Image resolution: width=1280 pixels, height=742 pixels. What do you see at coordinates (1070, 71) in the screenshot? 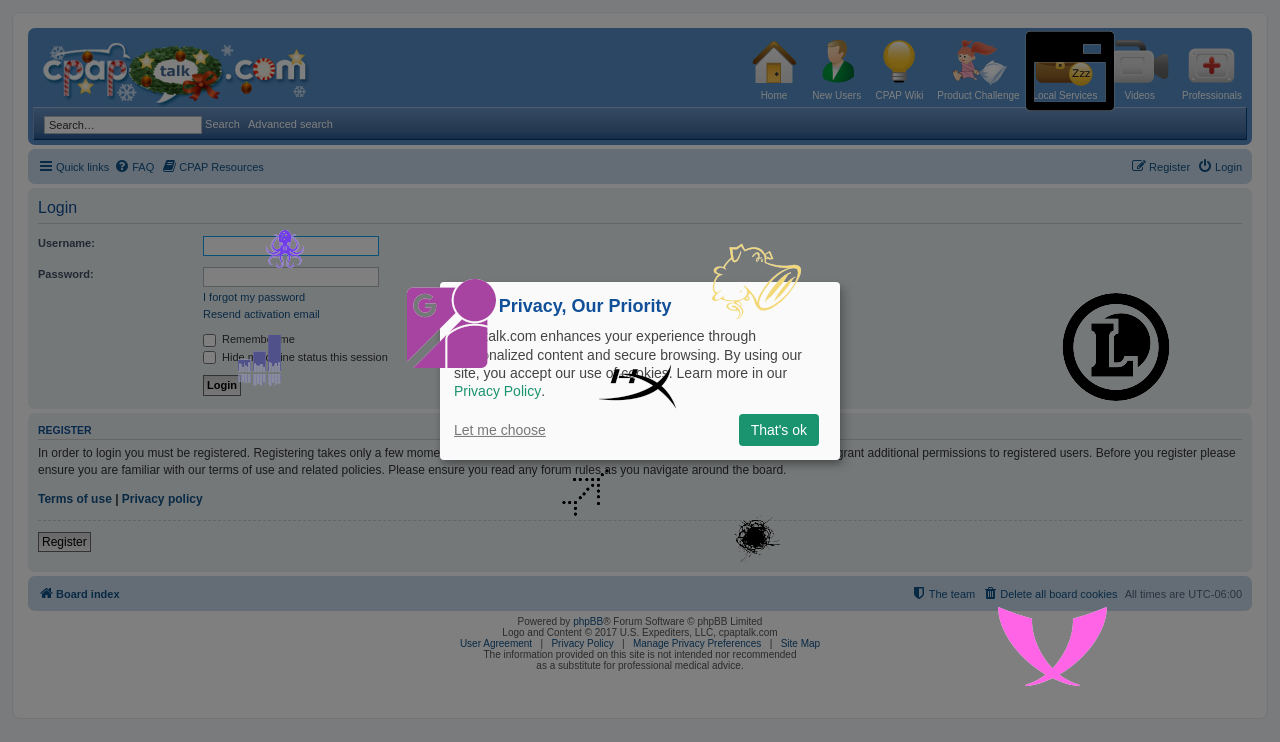
I see `open a new browser window` at bounding box center [1070, 71].